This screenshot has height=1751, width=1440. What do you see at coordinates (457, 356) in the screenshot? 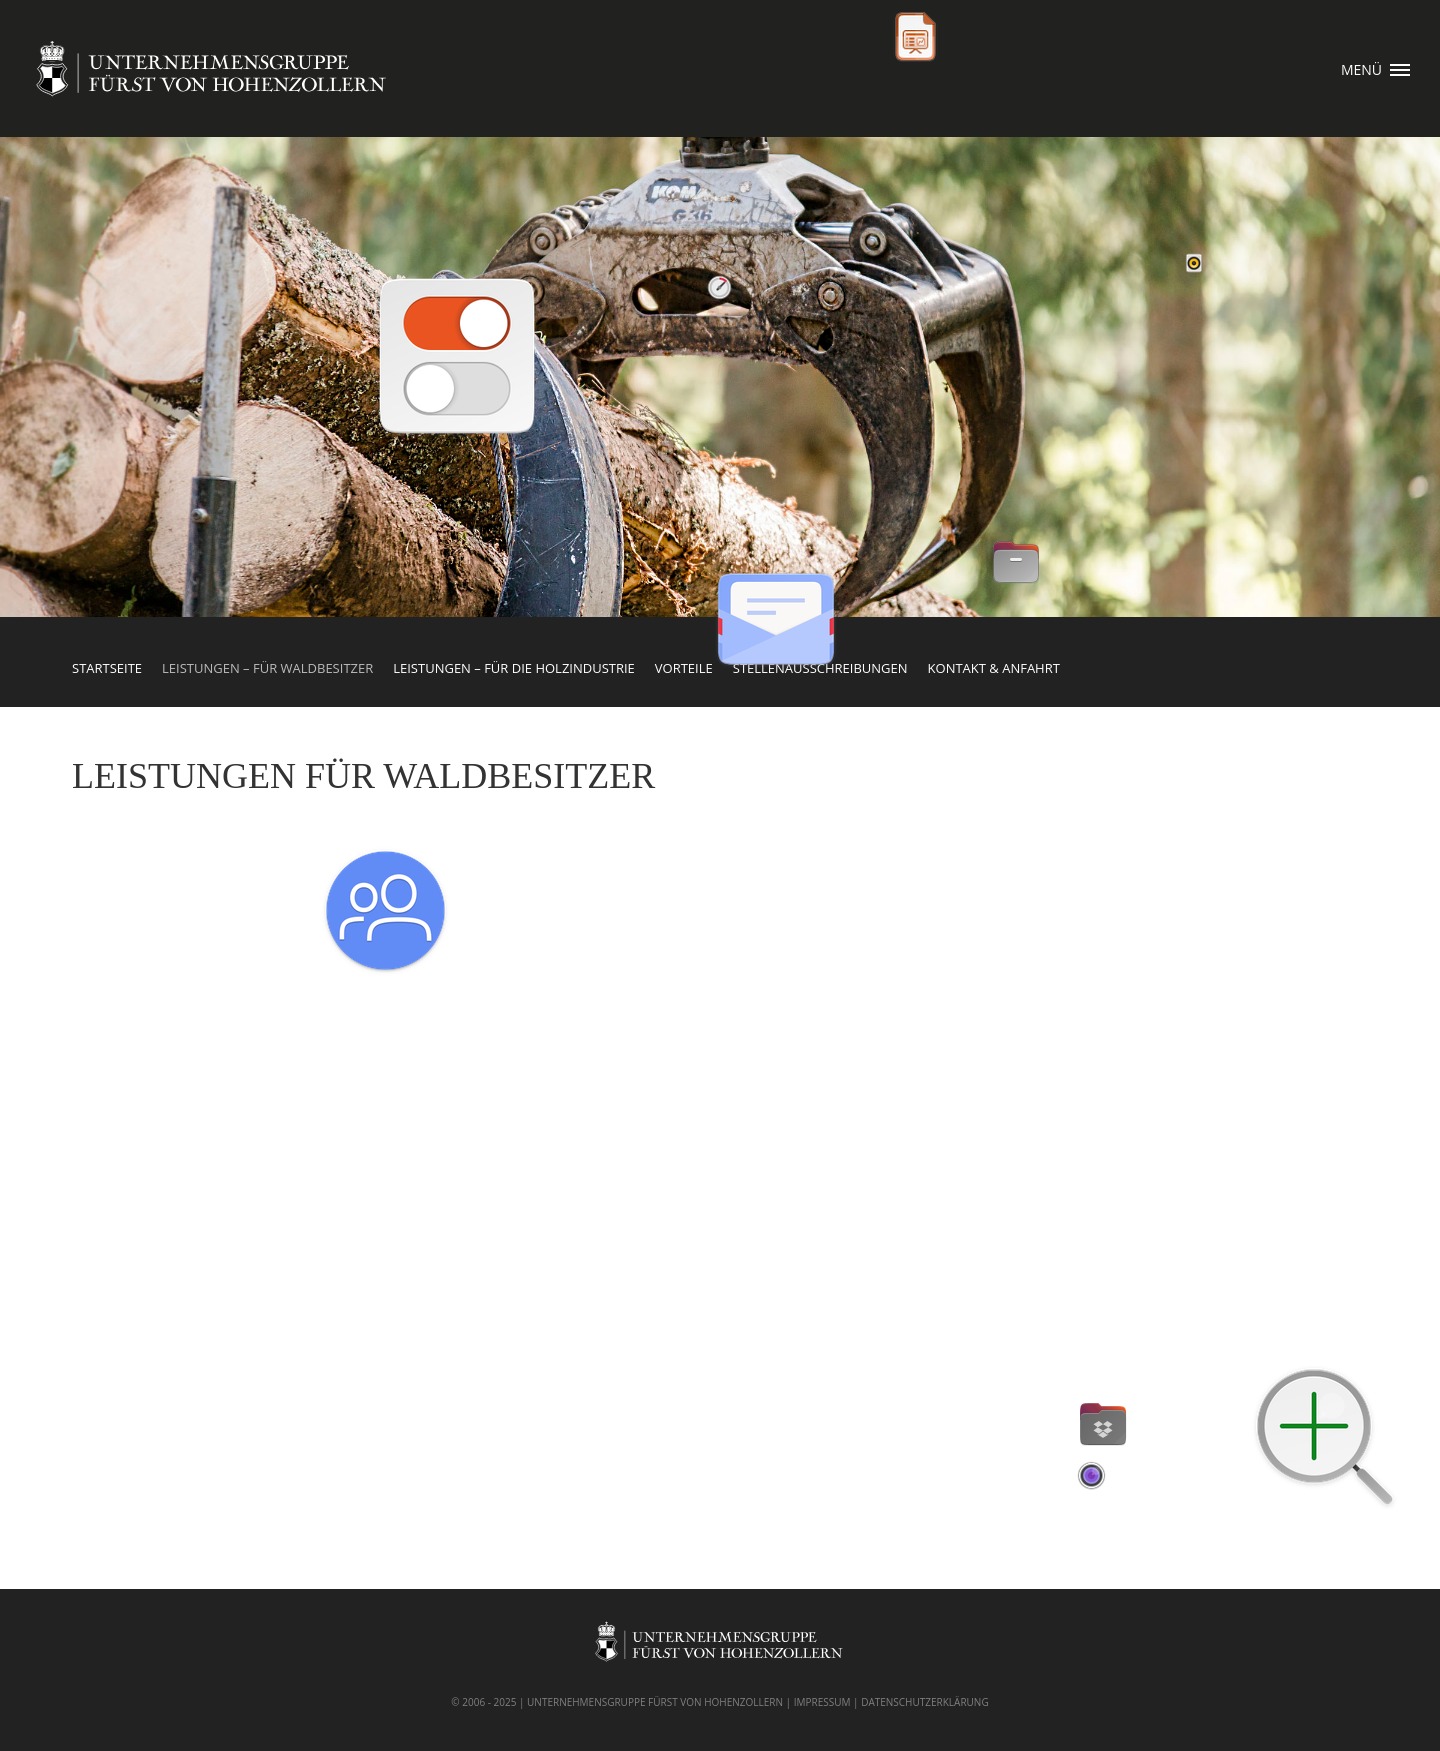
I see `open gnome tweaks to customize desktop settings` at bounding box center [457, 356].